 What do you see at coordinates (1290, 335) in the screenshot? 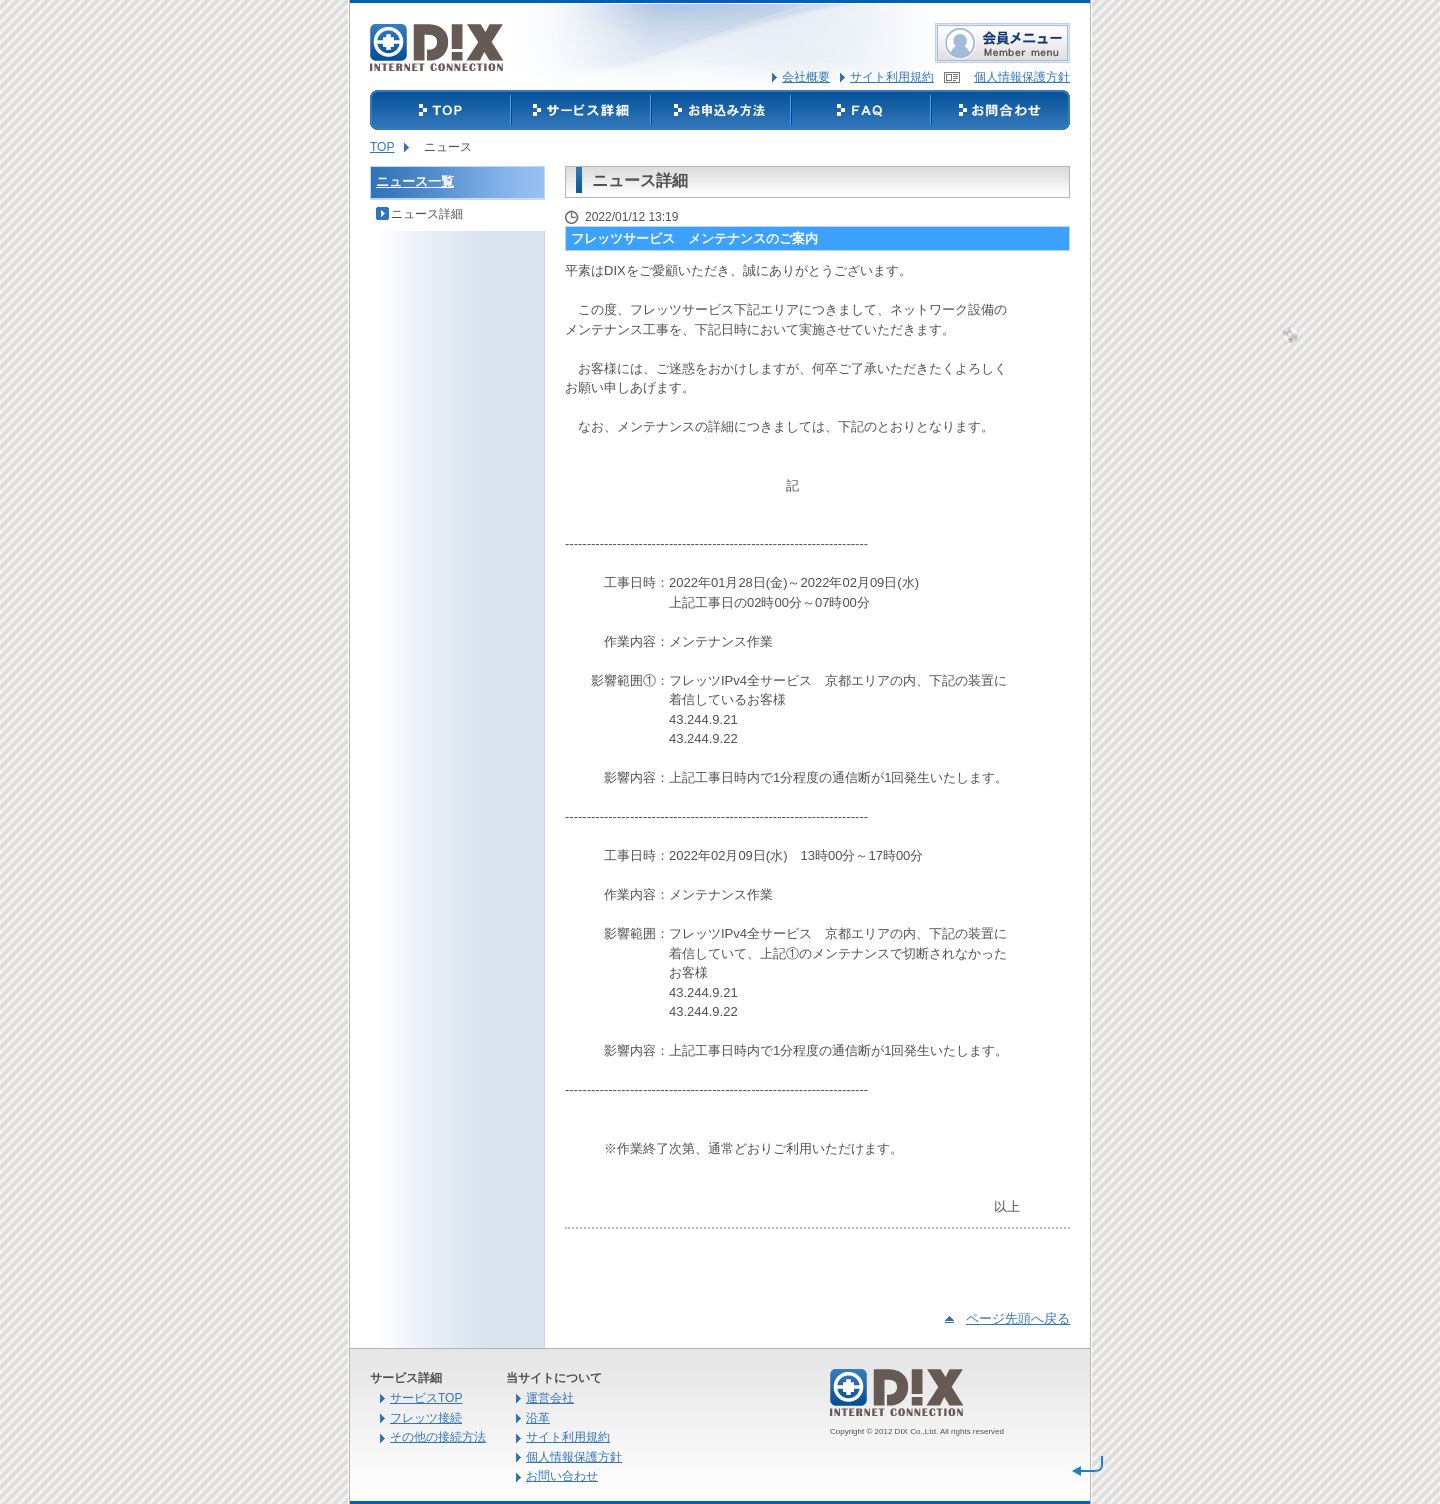
I see `DVD+R disc media type indicator` at bounding box center [1290, 335].